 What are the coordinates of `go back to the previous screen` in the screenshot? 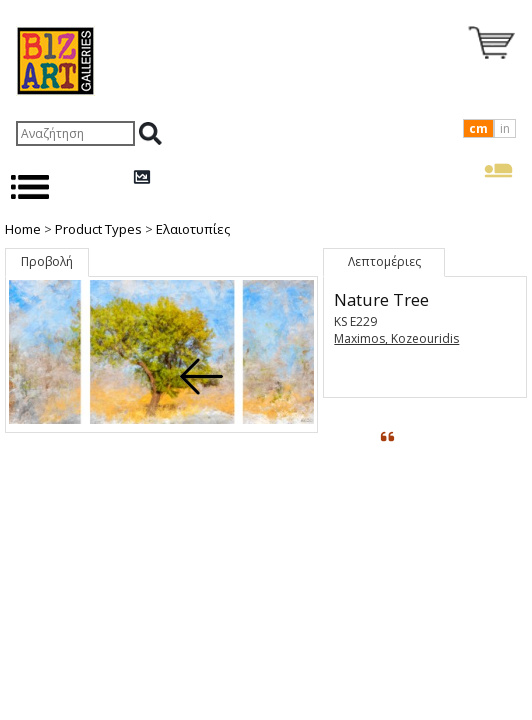 It's located at (201, 376).